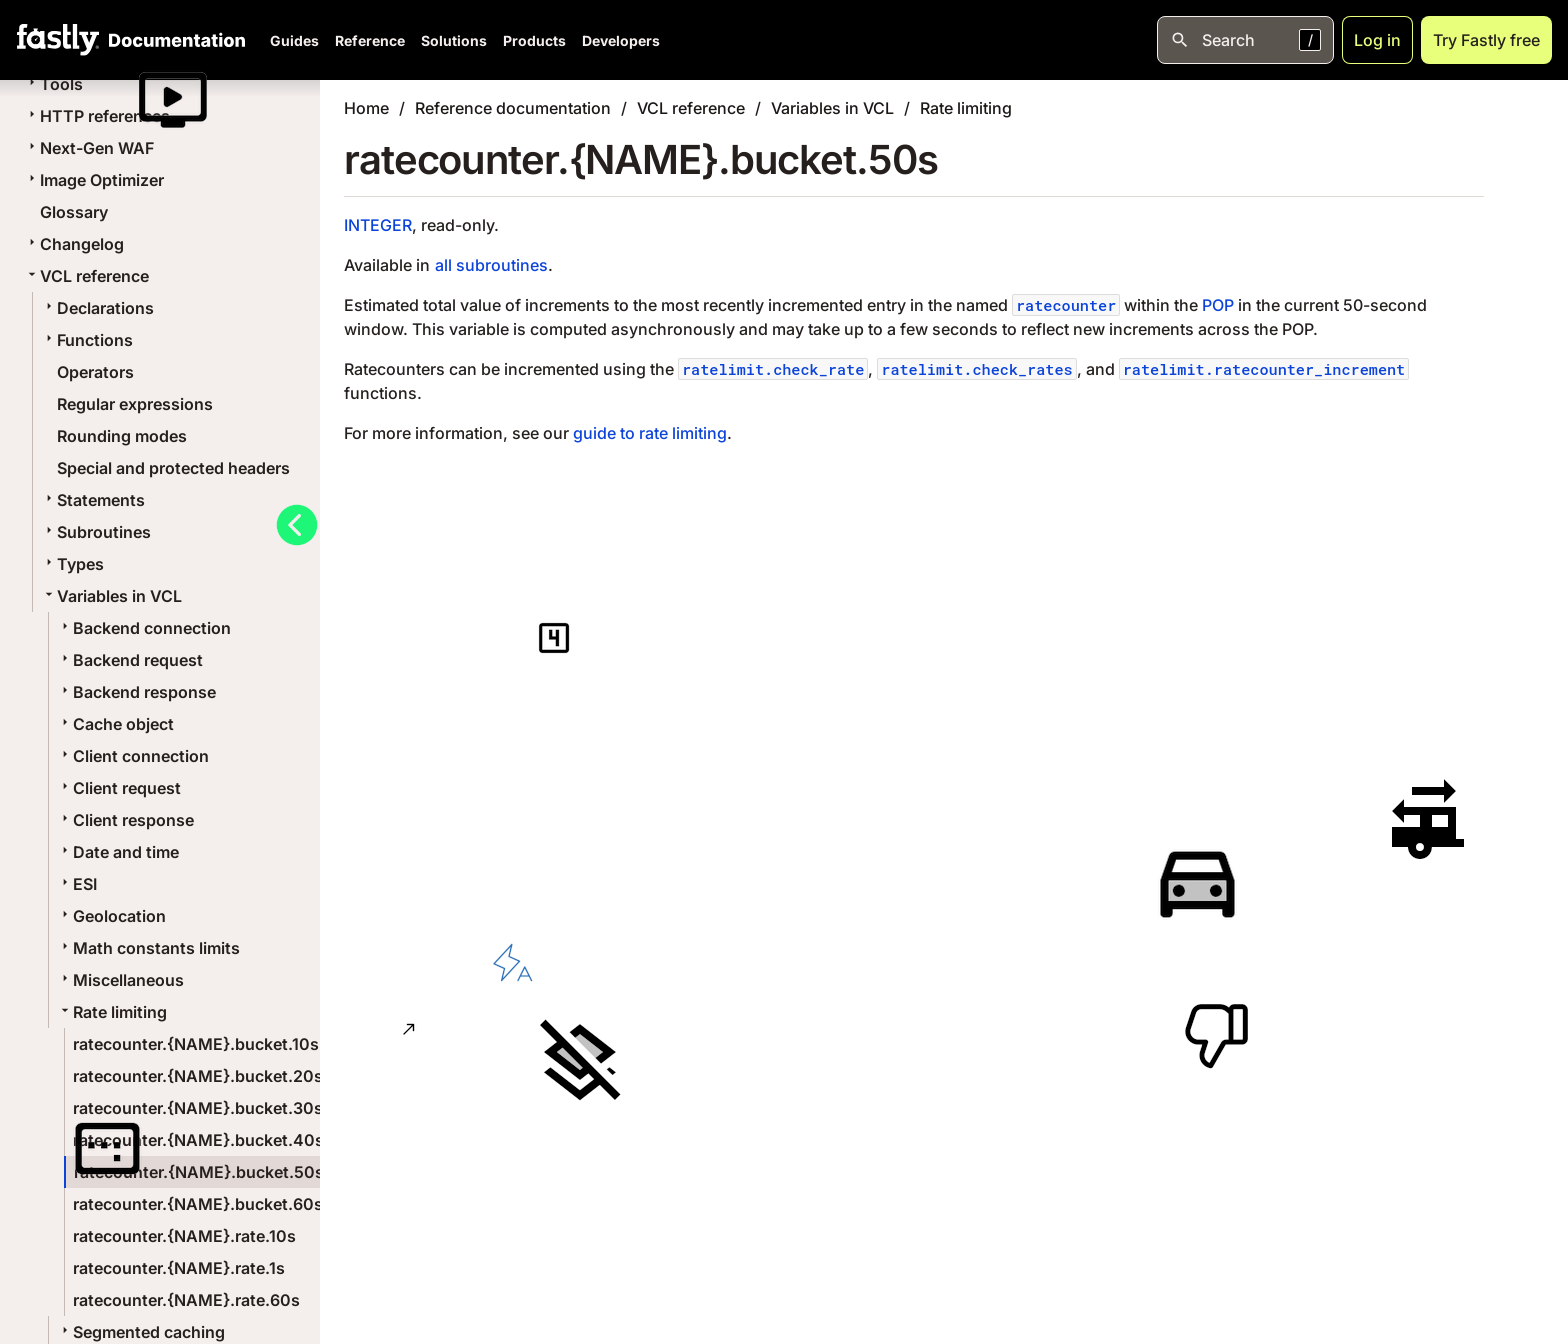  What do you see at coordinates (512, 964) in the screenshot?
I see `toggle auto-flash mode for camera` at bounding box center [512, 964].